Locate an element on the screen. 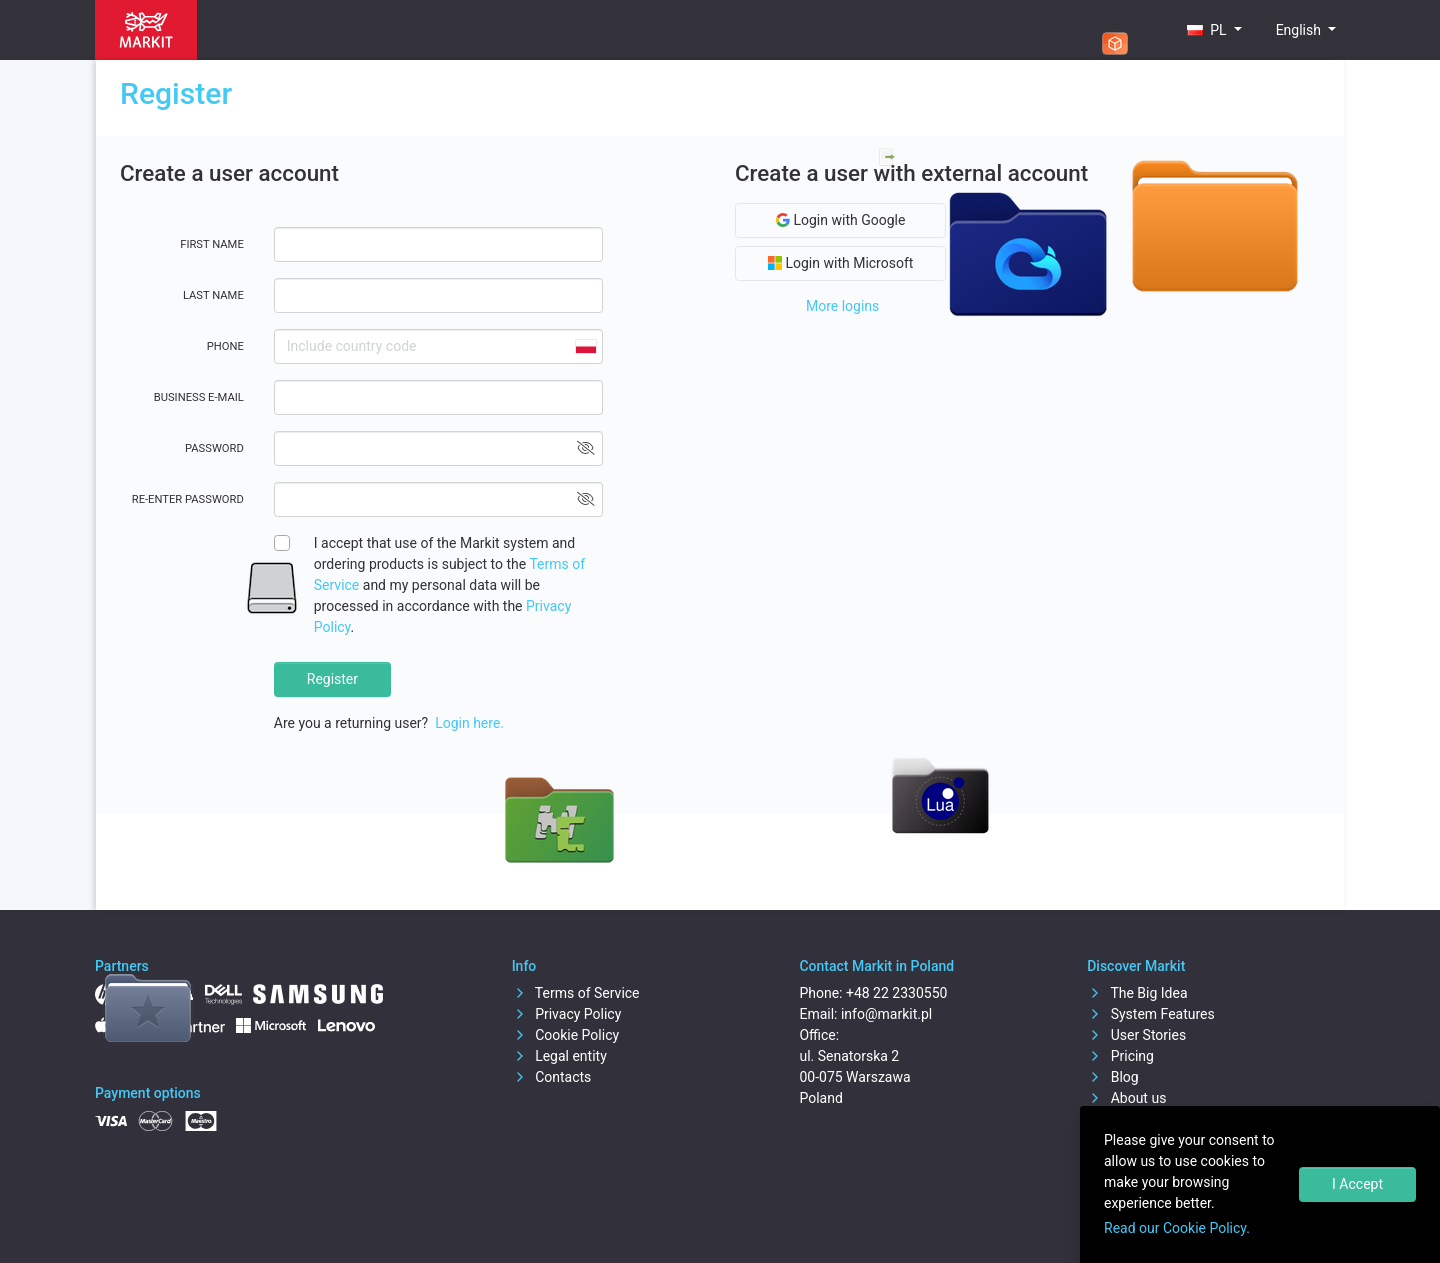 The height and width of the screenshot is (1263, 1440). open a 3D model file is located at coordinates (1115, 43).